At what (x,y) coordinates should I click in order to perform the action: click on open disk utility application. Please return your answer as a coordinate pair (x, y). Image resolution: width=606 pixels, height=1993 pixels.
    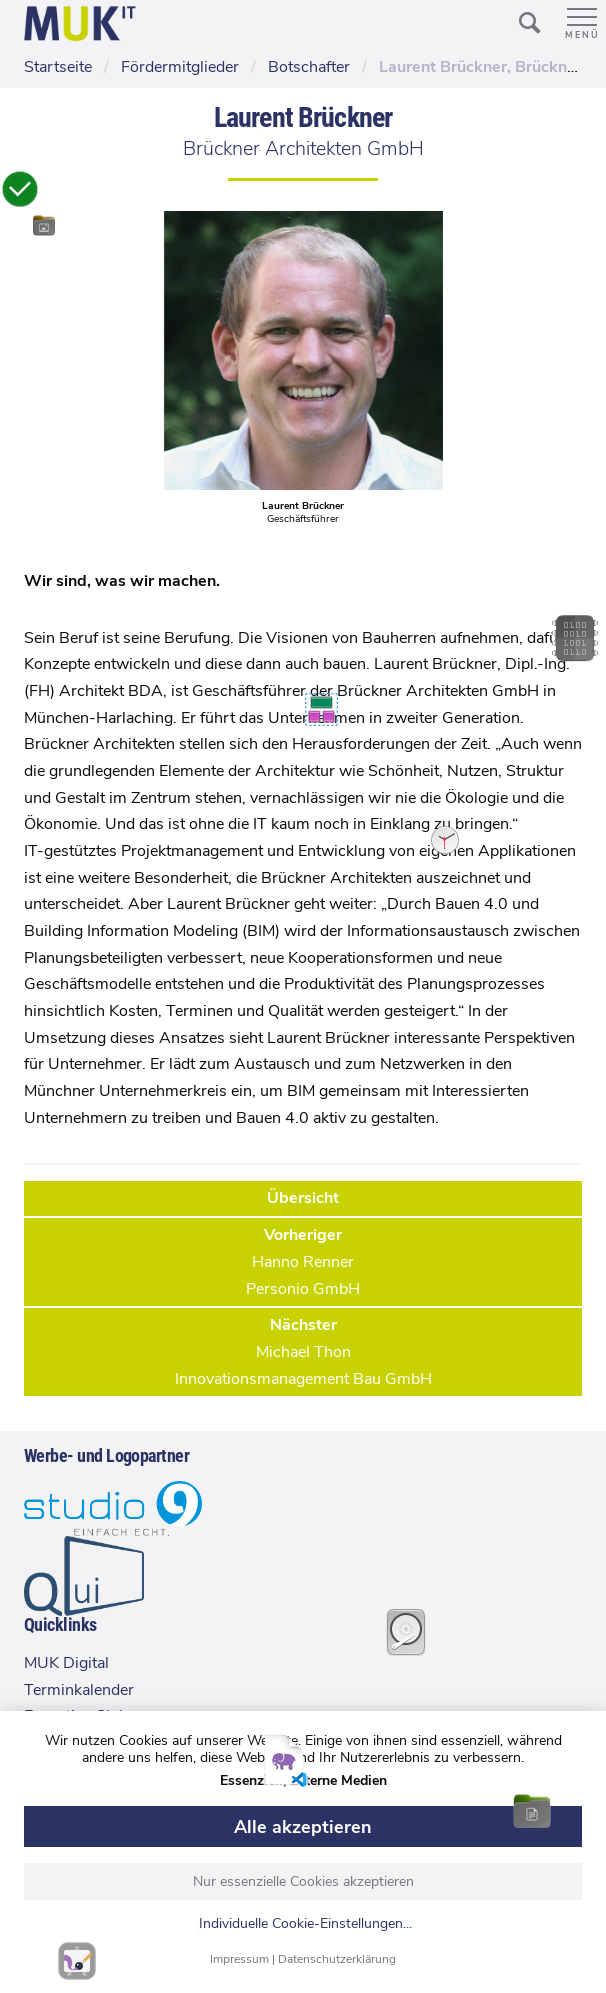
    Looking at the image, I should click on (406, 1632).